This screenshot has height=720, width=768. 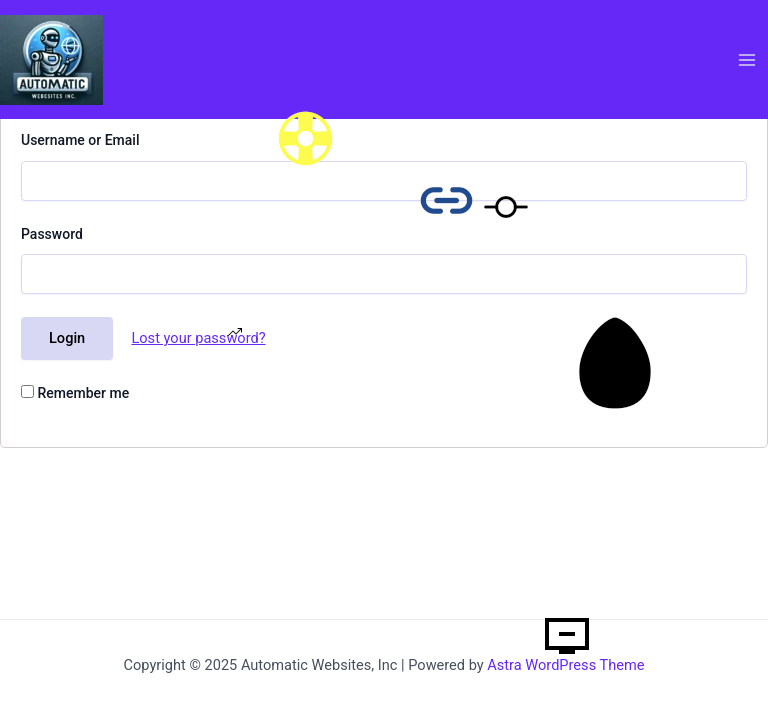 I want to click on indicates egg or egg-related content, so click(x=615, y=363).